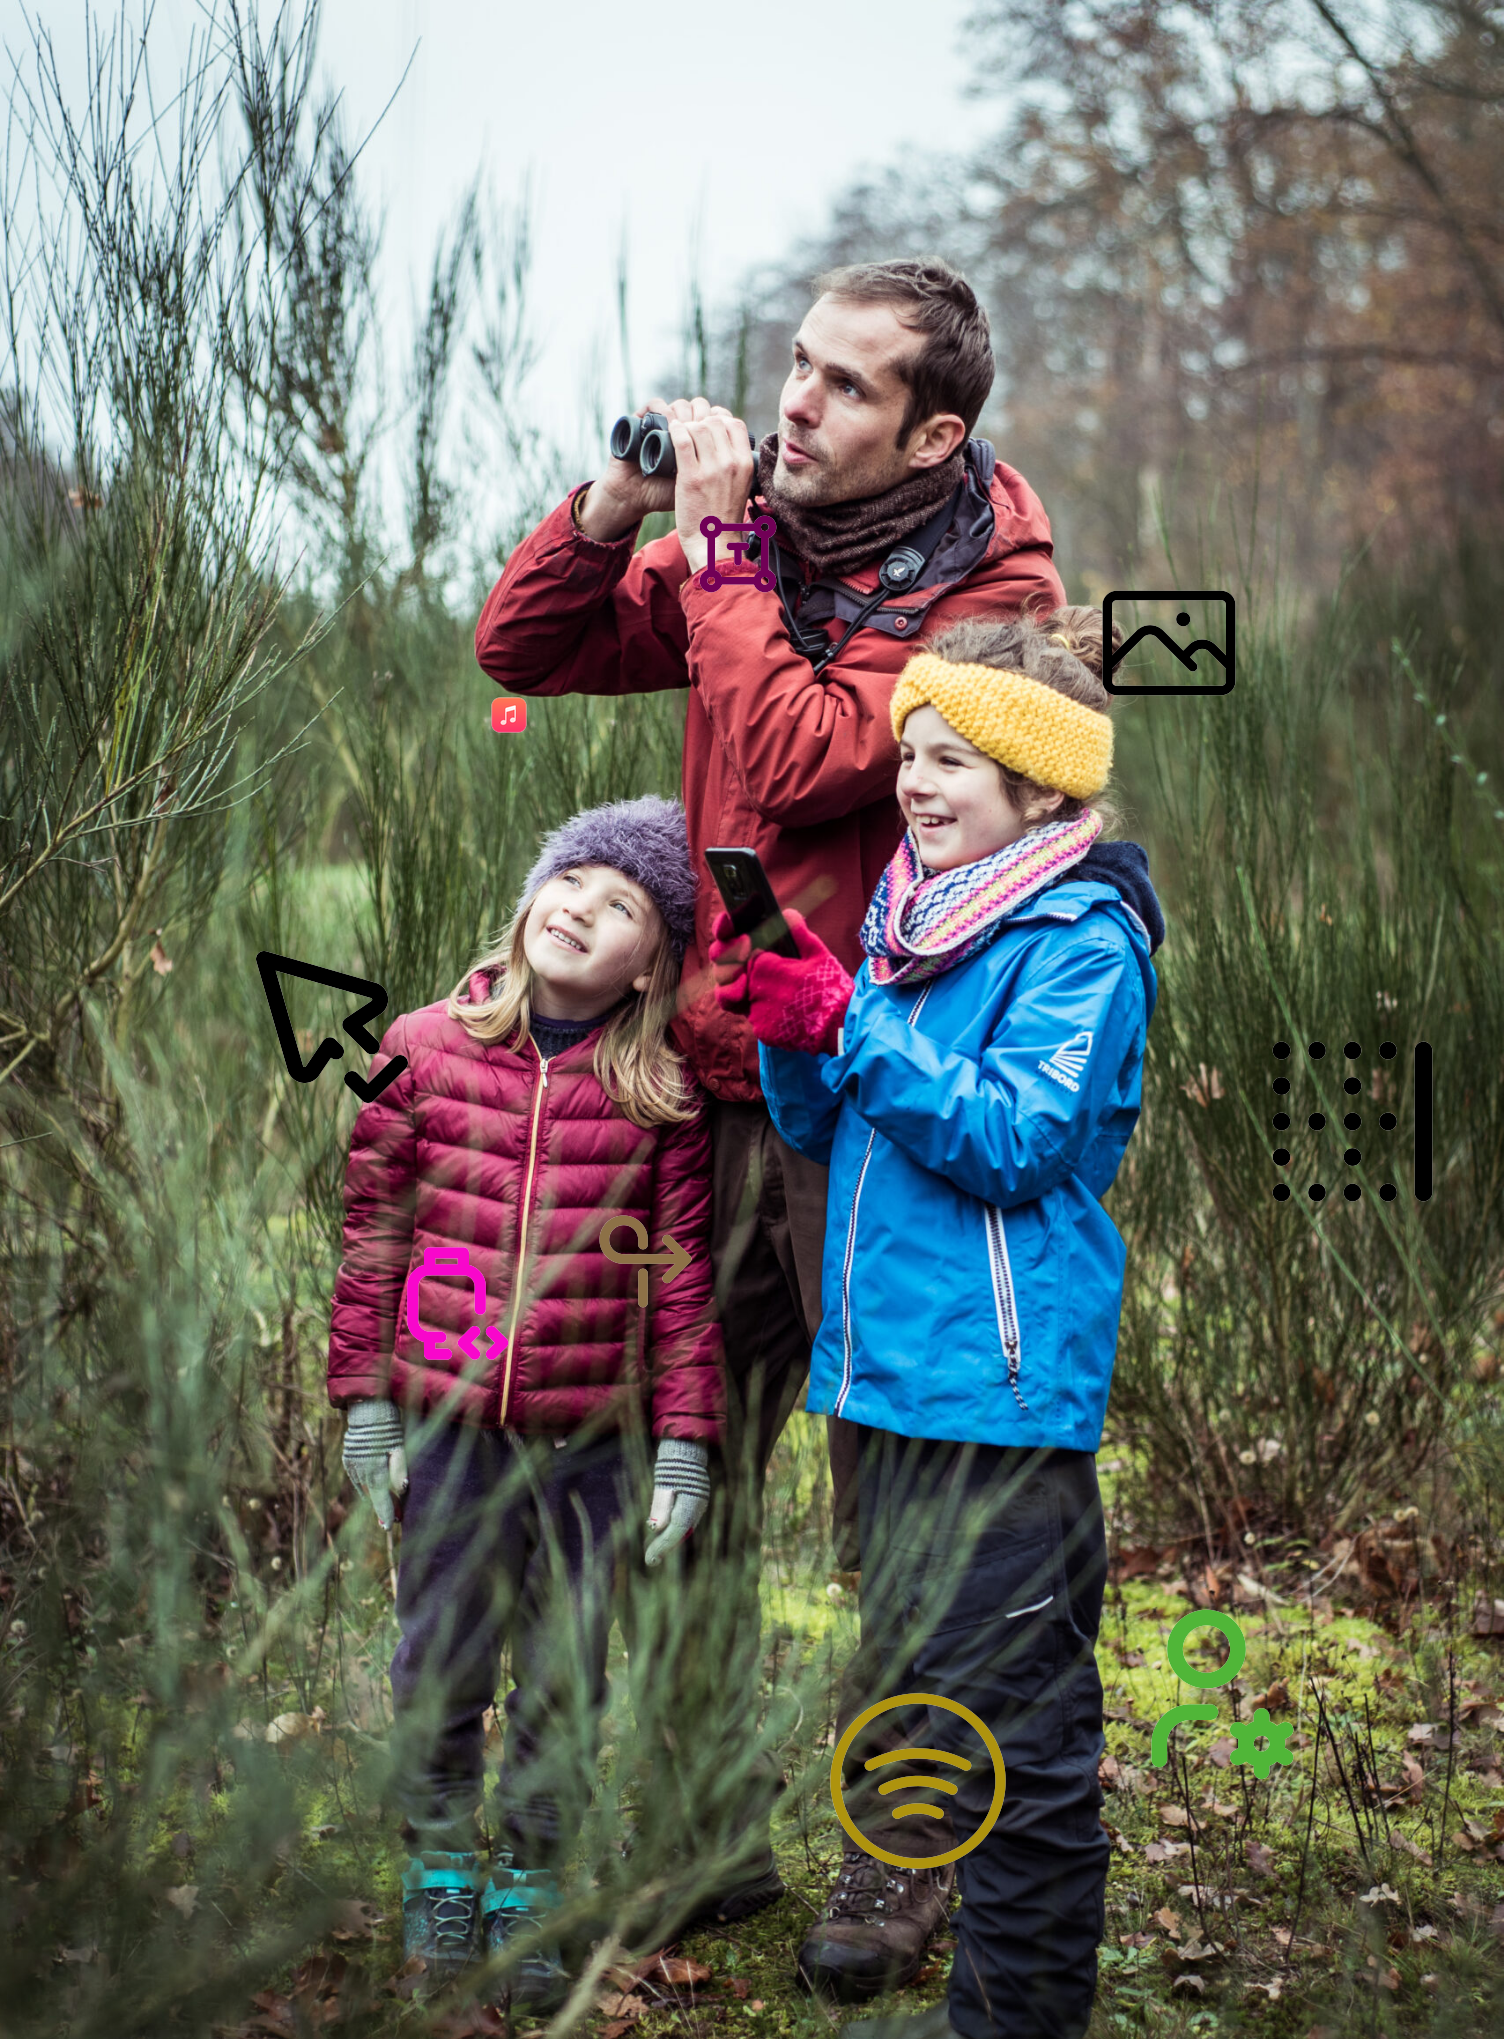  Describe the element at coordinates (446, 1303) in the screenshot. I see `access developer tools for smartwatch` at that location.